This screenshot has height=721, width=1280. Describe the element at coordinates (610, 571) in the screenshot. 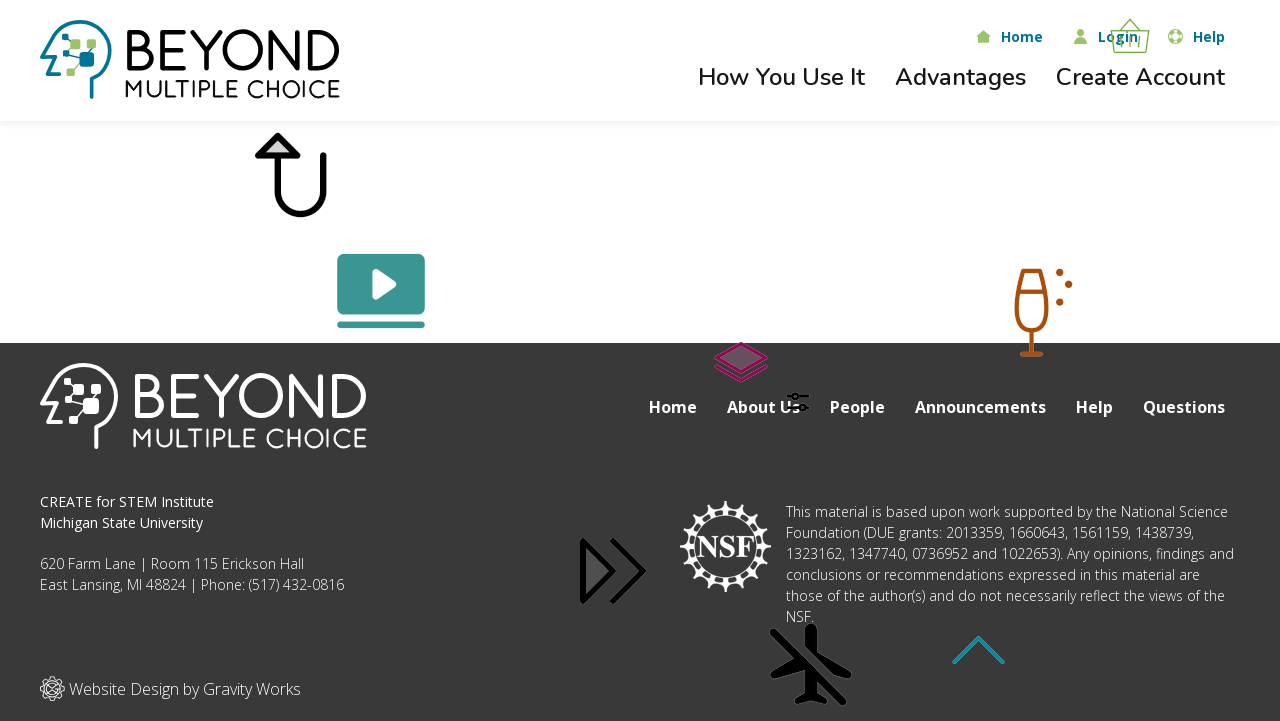

I see `skip forward or advance to next item` at that location.